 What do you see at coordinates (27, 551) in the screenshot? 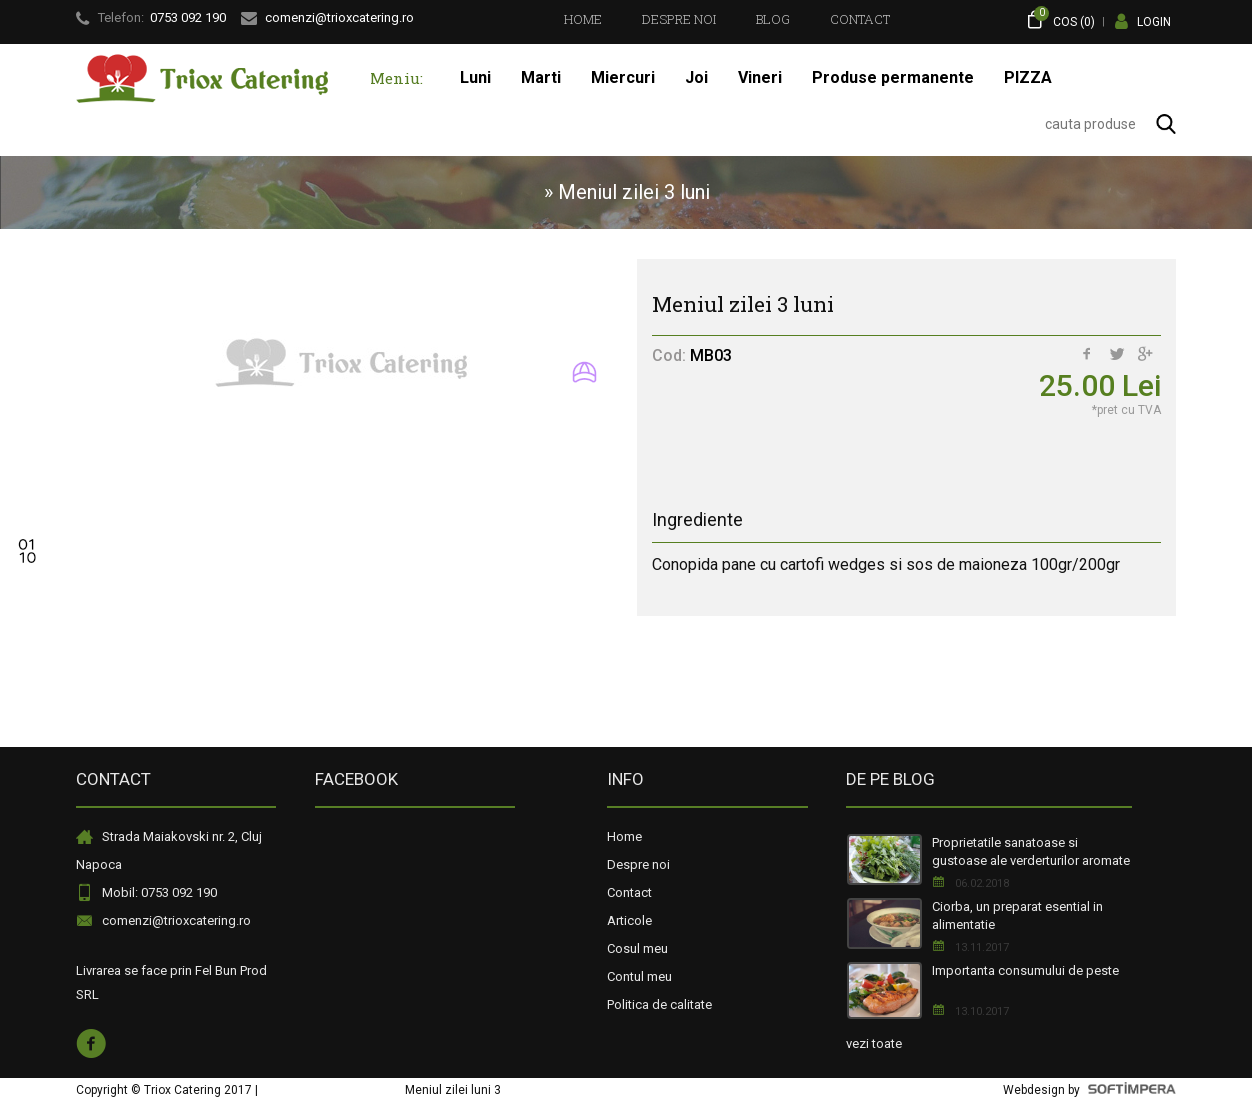
I see `view or access binary/code data` at bounding box center [27, 551].